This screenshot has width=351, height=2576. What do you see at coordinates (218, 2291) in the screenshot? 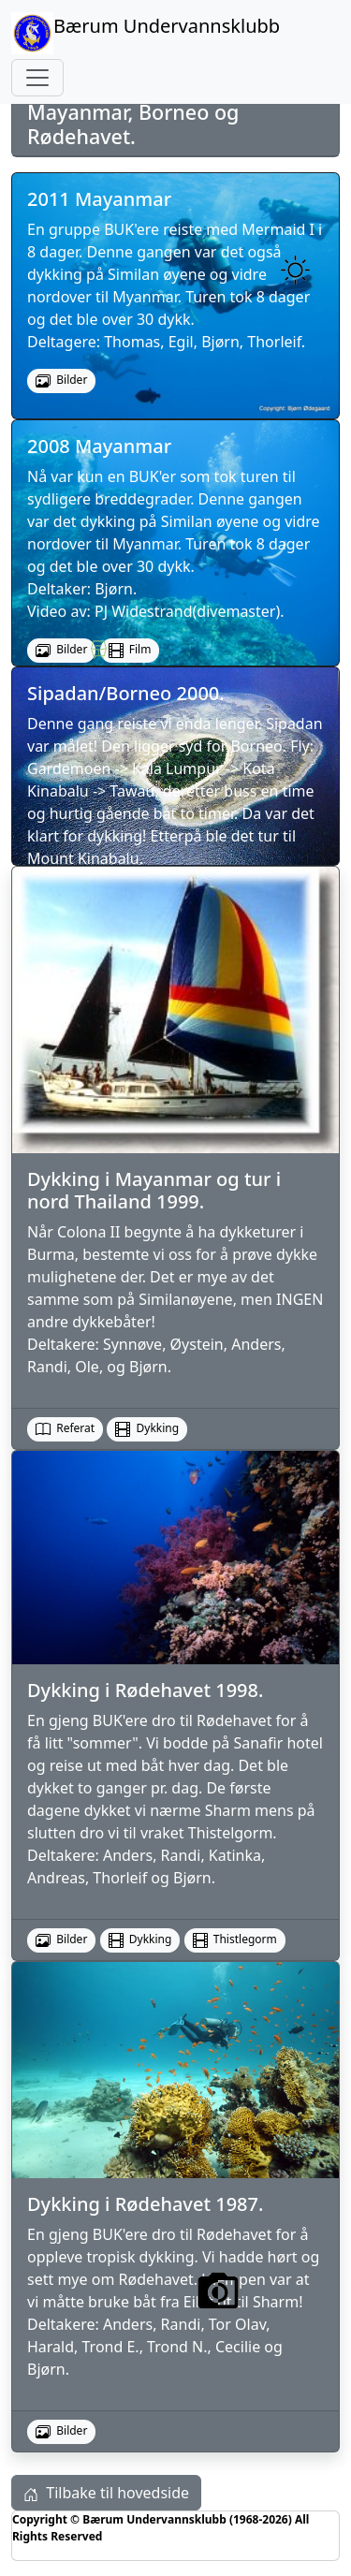
I see `apply black and white filter to photos` at bounding box center [218, 2291].